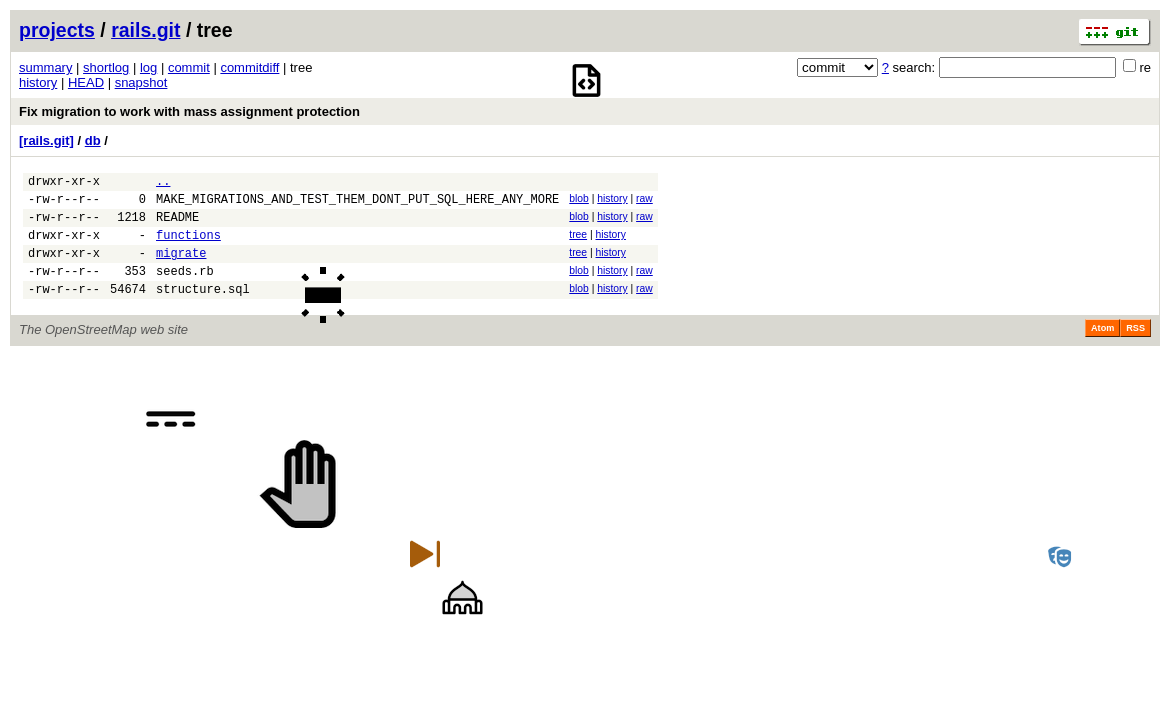 The image size is (1170, 720). Describe the element at coordinates (299, 484) in the screenshot. I see `stop or halt an action` at that location.